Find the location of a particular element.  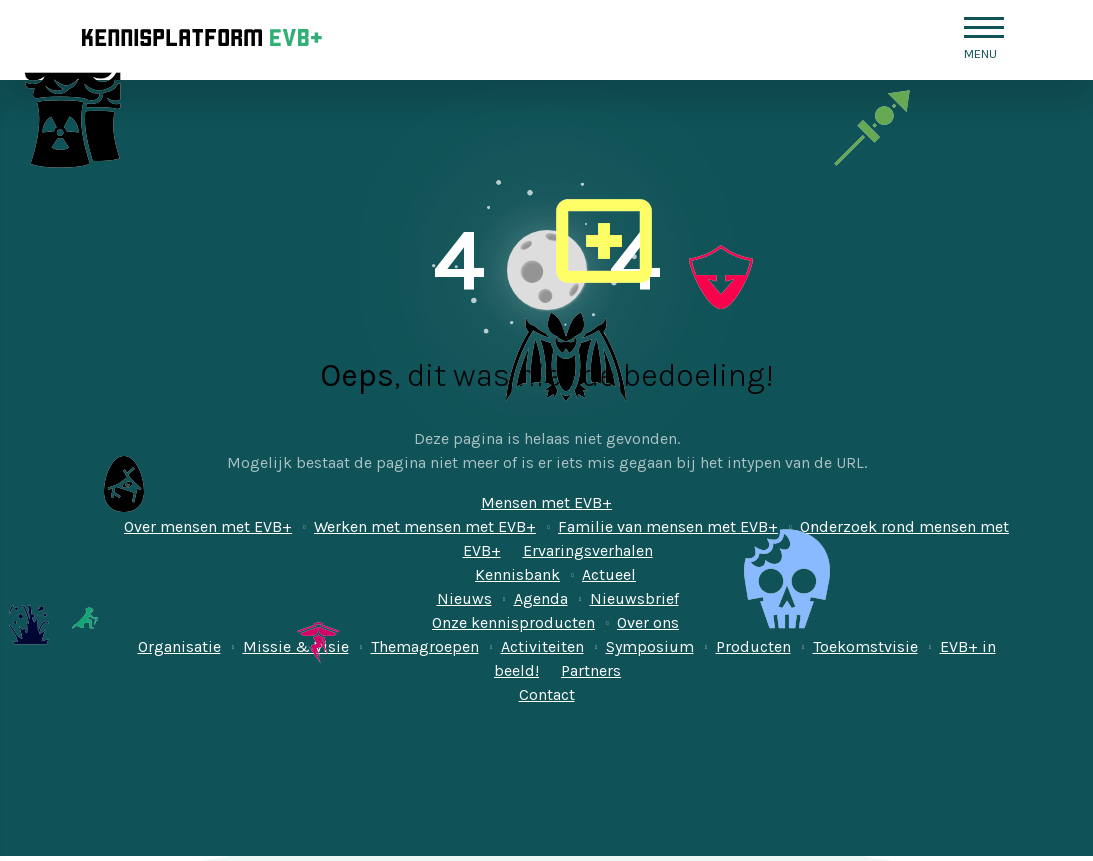

bat creature icon for halloween or horror-themed game is located at coordinates (566, 357).